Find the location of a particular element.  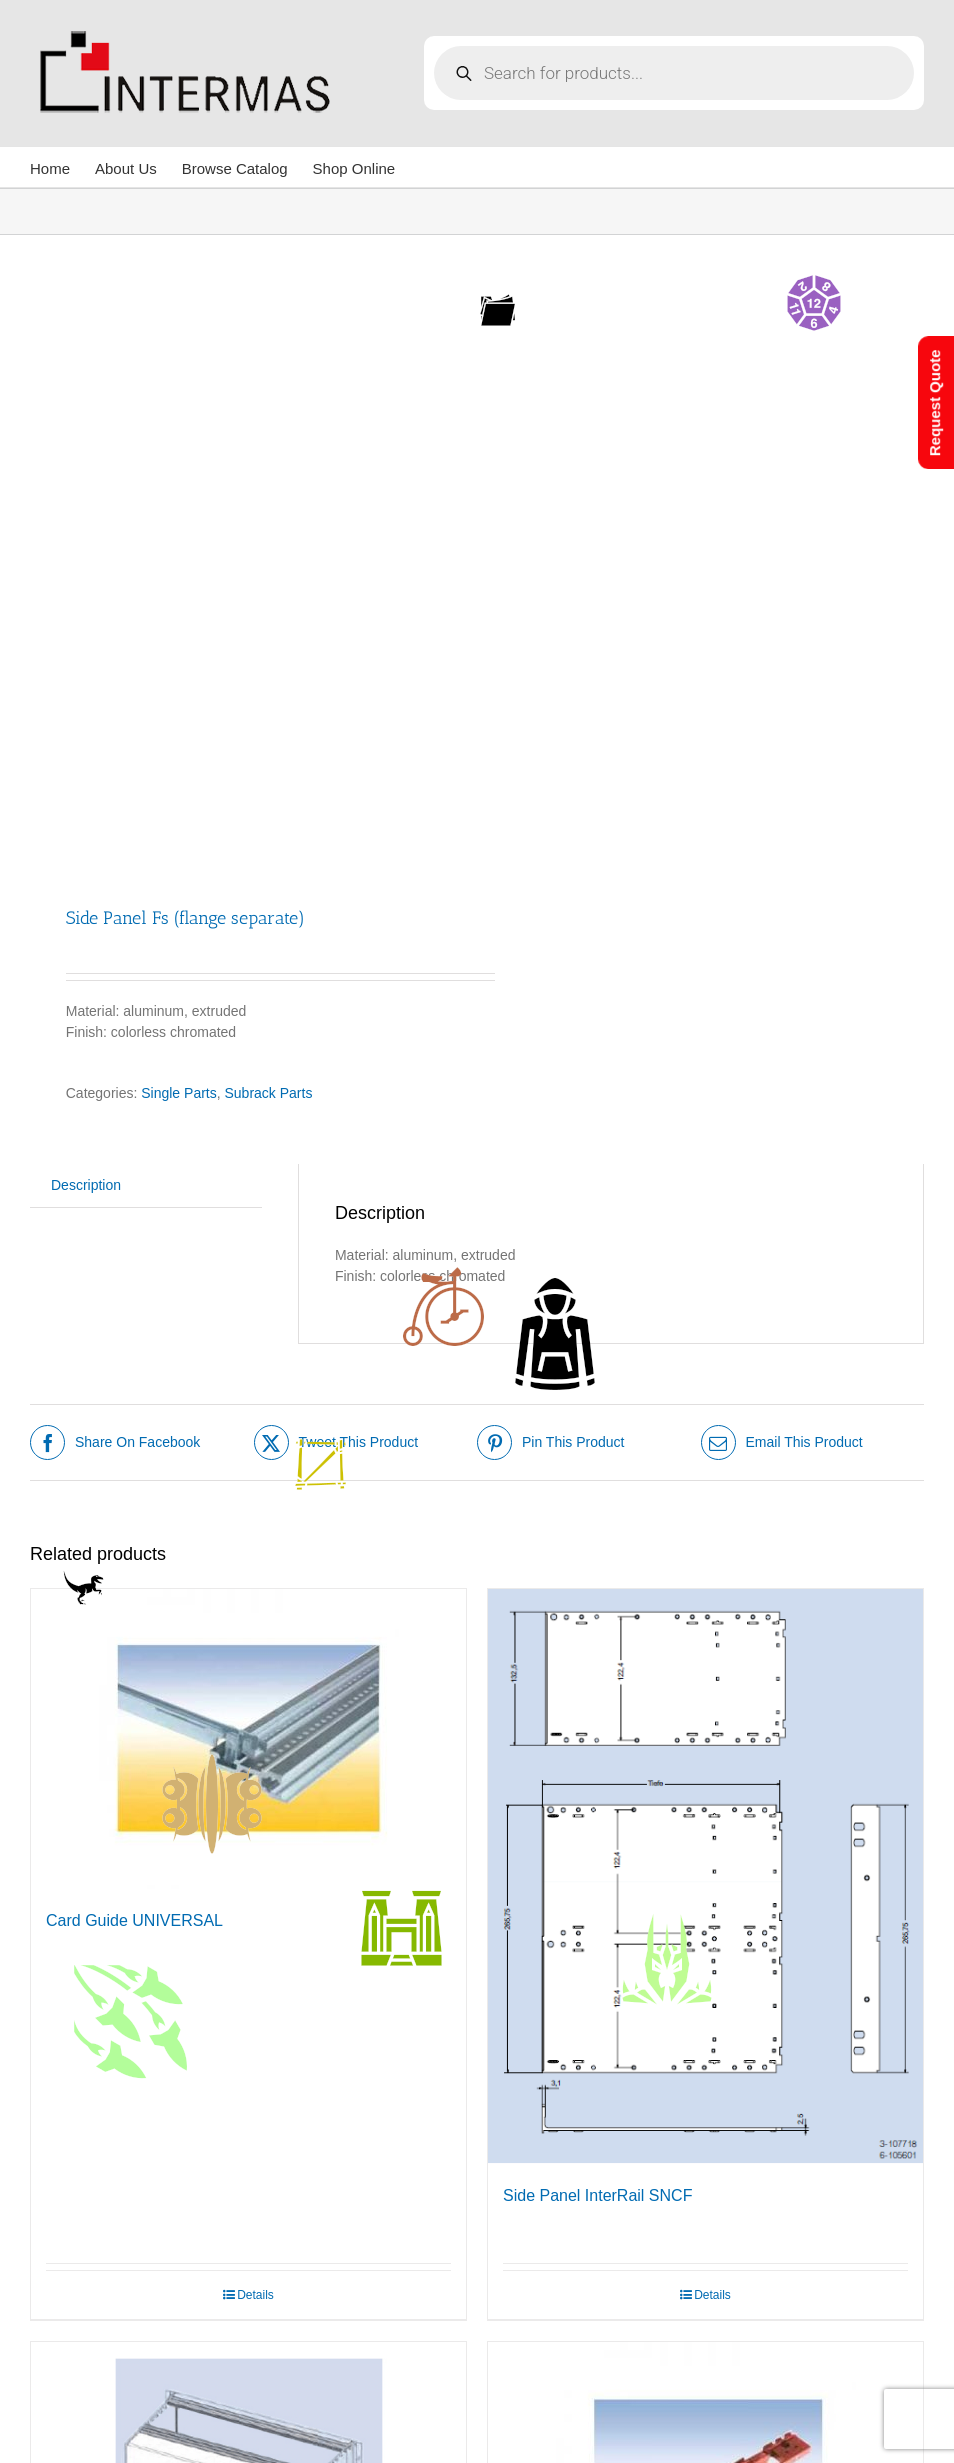

select overlord or boss character class is located at coordinates (667, 1958).